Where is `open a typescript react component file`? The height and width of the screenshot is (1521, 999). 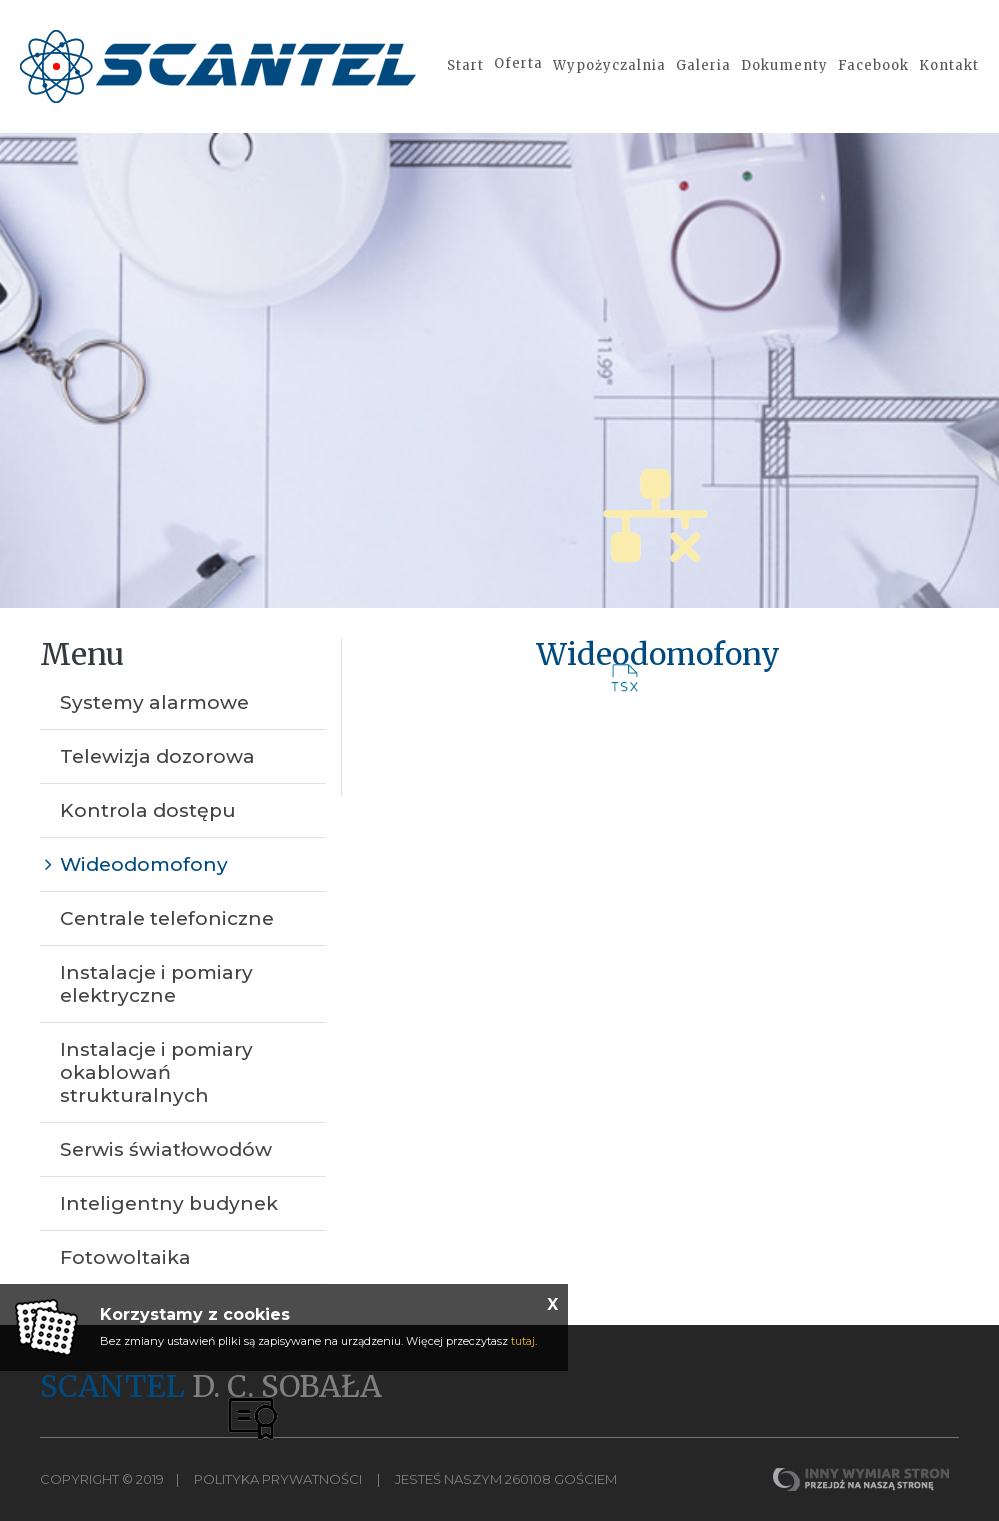 open a typescript react component file is located at coordinates (625, 679).